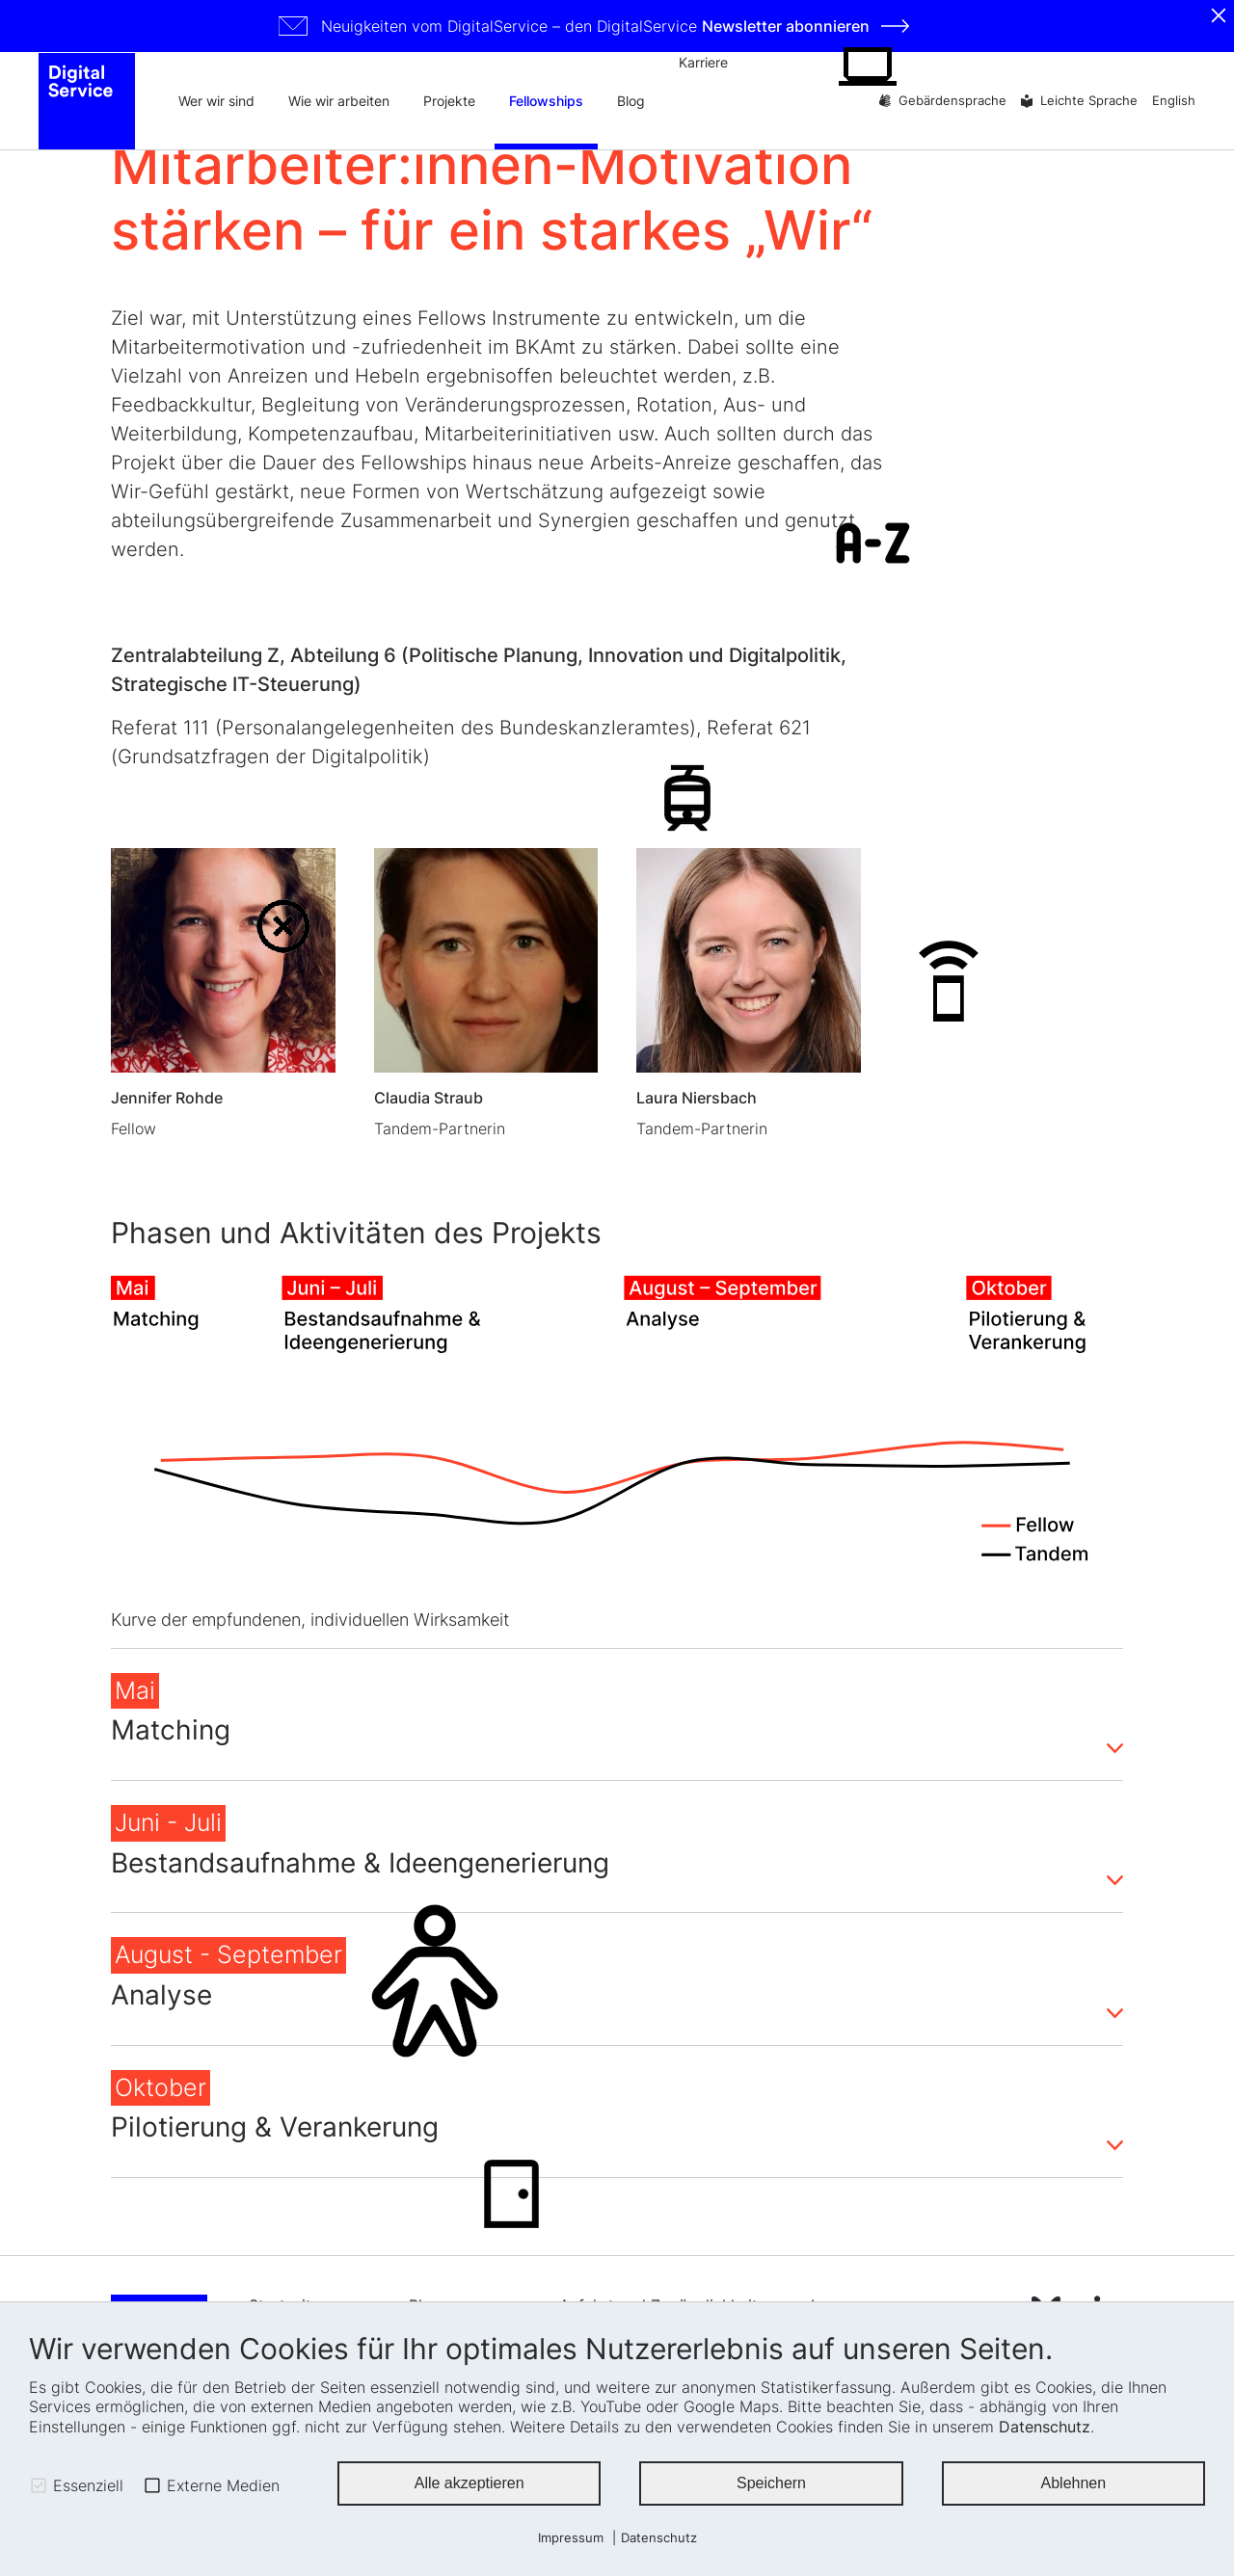 The image size is (1234, 2576). Describe the element at coordinates (283, 926) in the screenshot. I see `close or dismiss a dialog` at that location.